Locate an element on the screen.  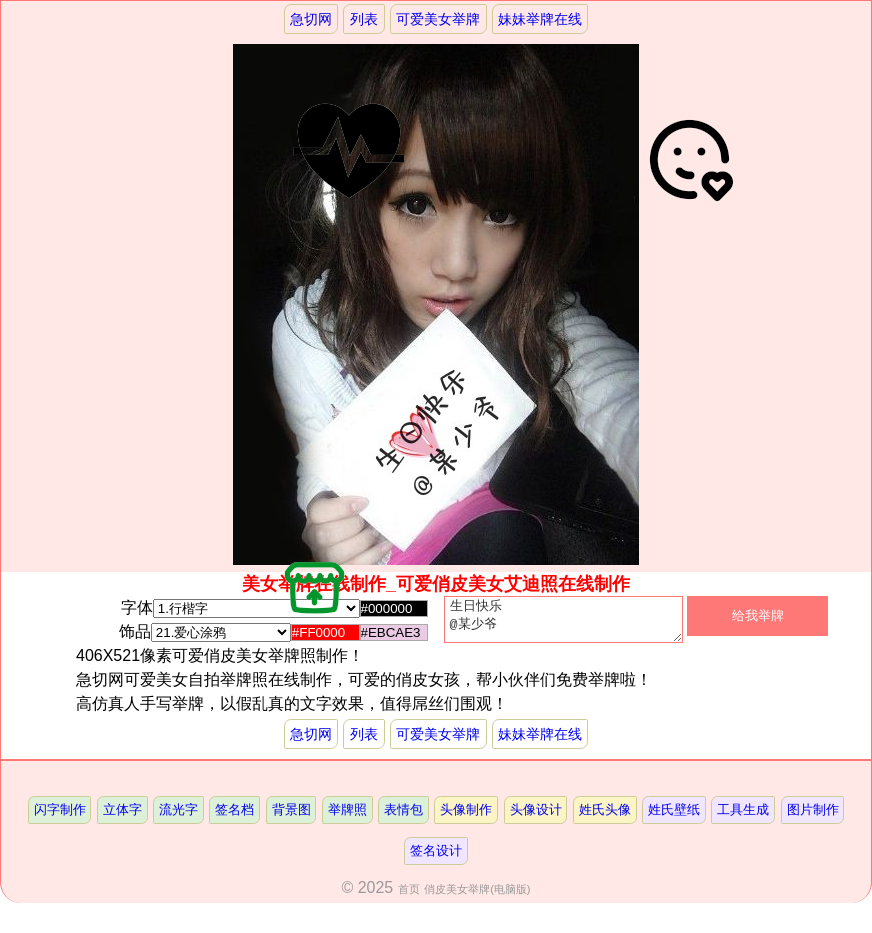
react with love or affection is located at coordinates (689, 159).